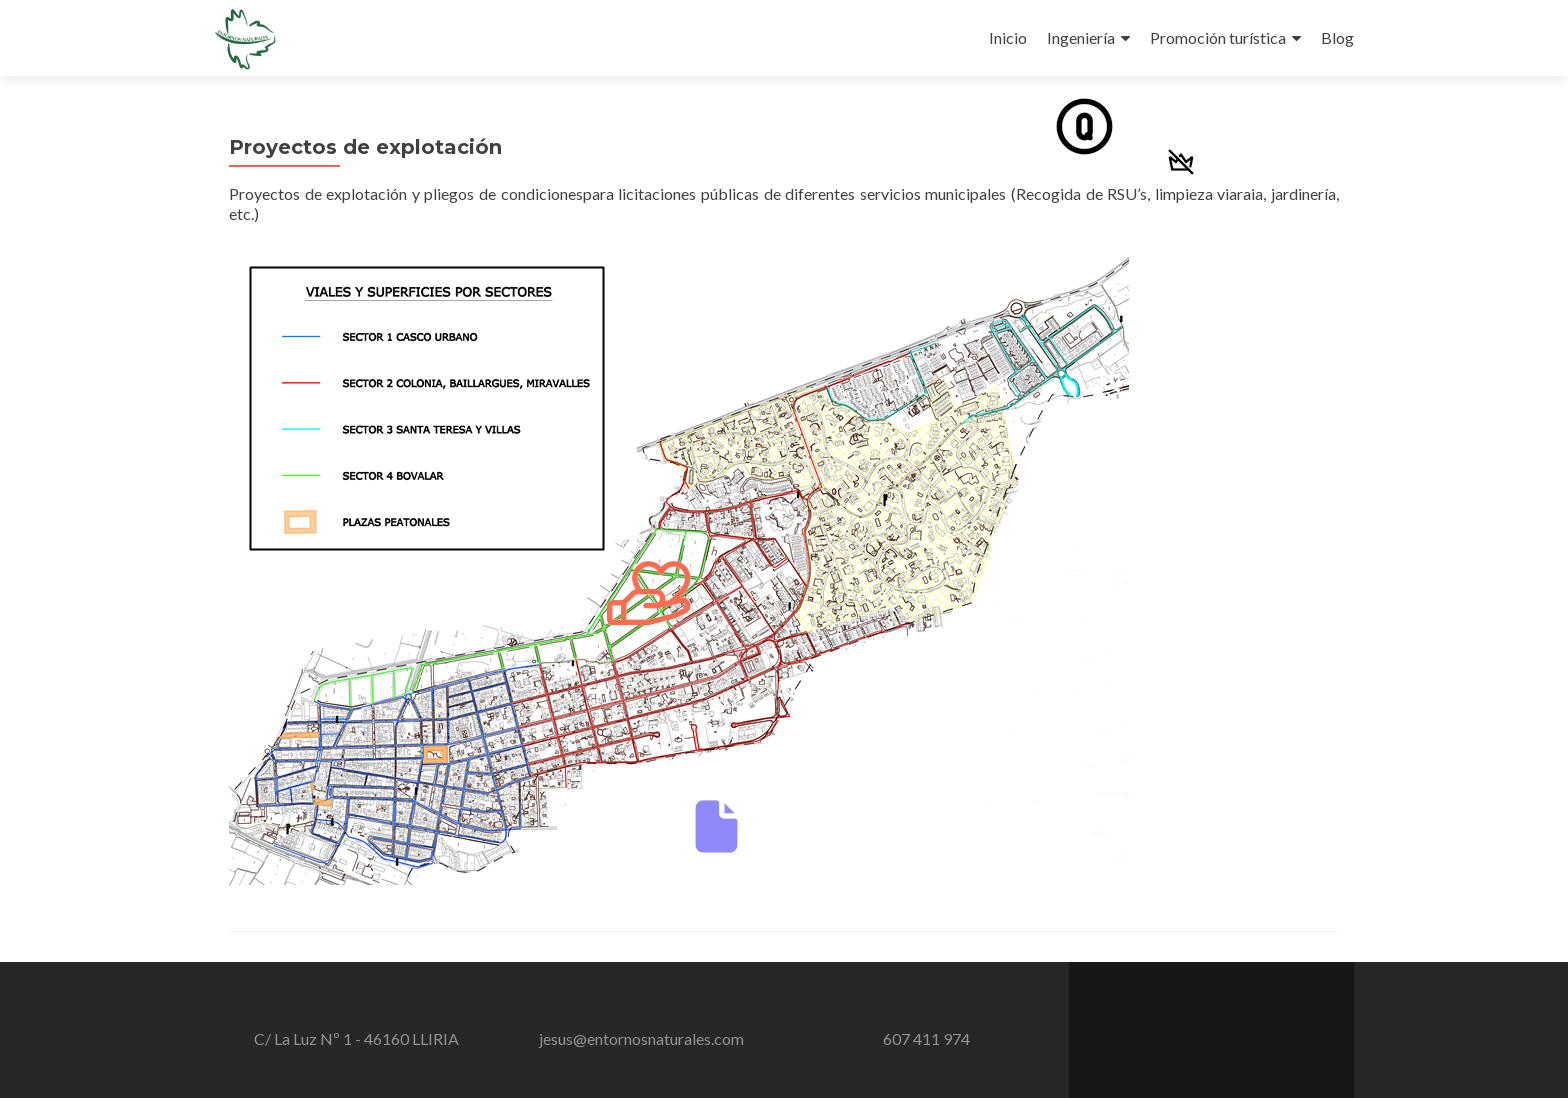 This screenshot has width=1568, height=1098. What do you see at coordinates (716, 826) in the screenshot?
I see `open or view a file` at bounding box center [716, 826].